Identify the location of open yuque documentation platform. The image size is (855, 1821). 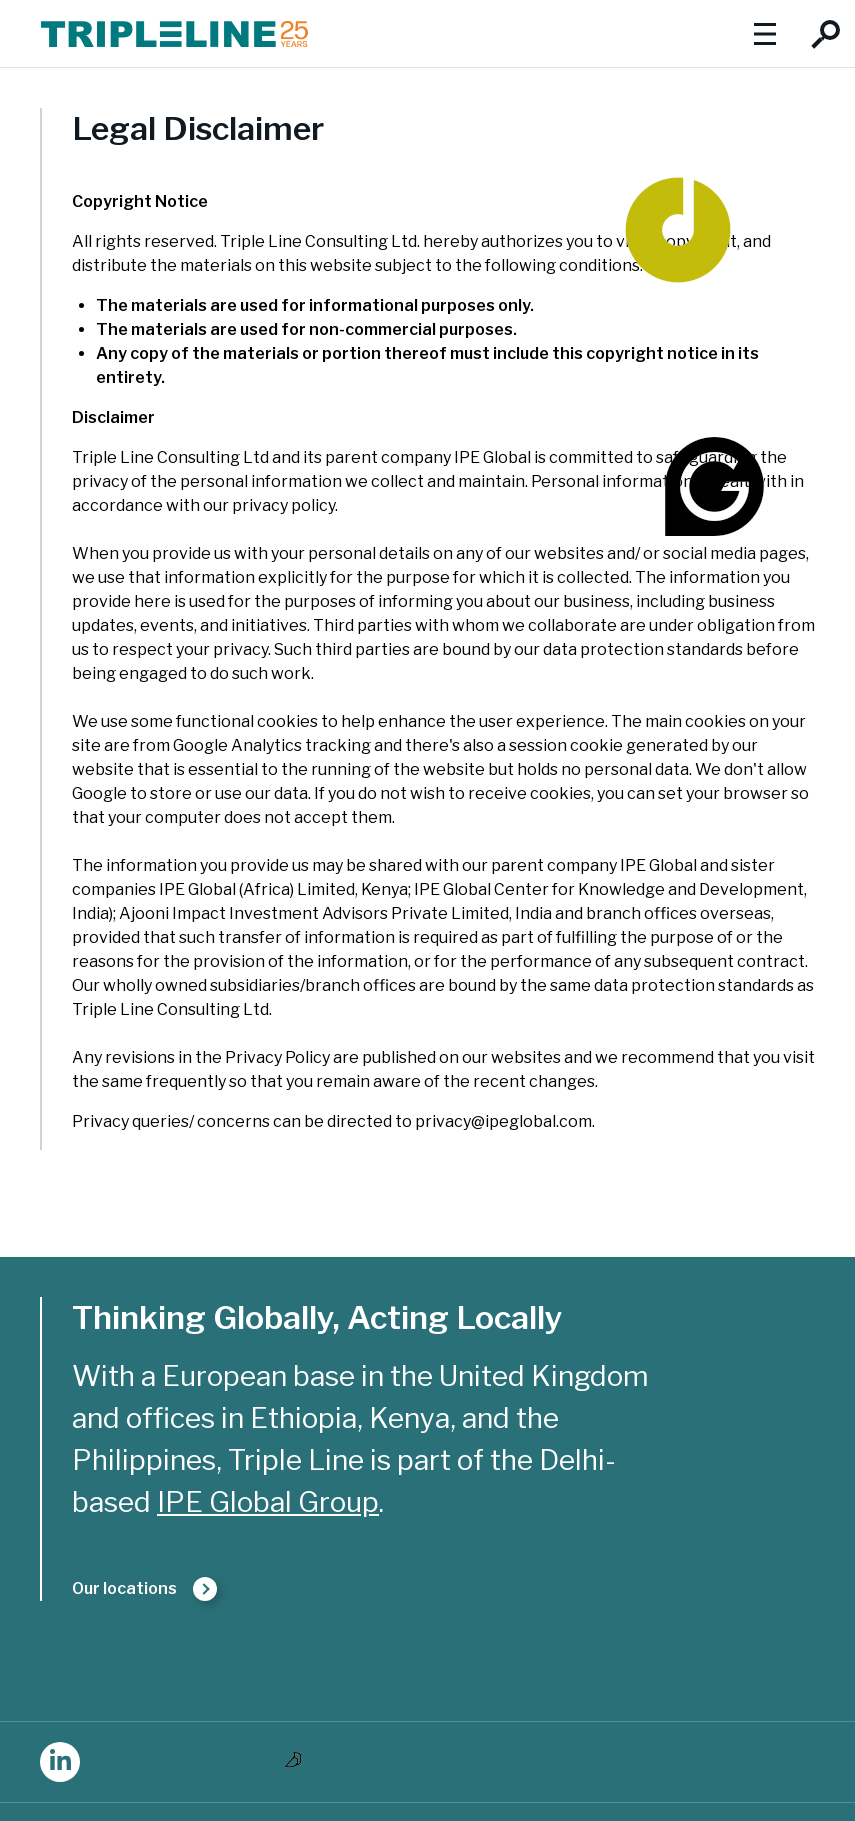
(293, 1759).